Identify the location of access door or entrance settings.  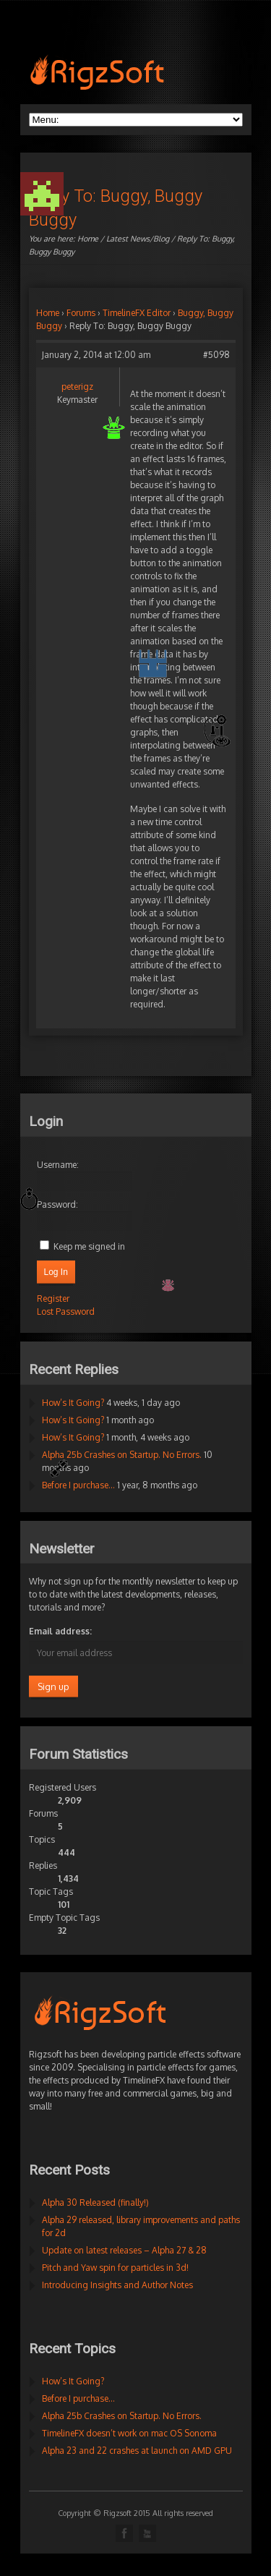
(29, 1198).